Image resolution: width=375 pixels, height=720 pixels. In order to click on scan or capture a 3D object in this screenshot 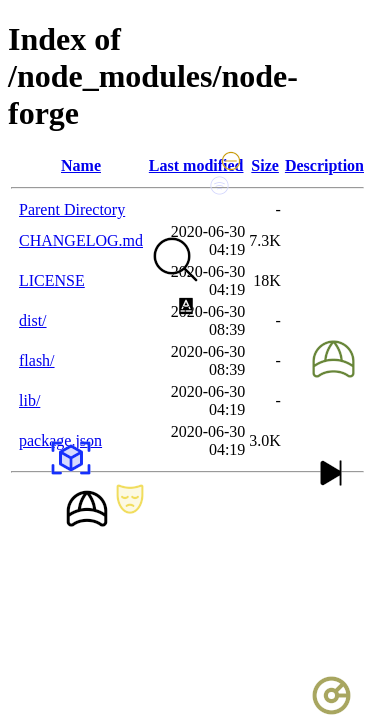, I will do `click(71, 458)`.